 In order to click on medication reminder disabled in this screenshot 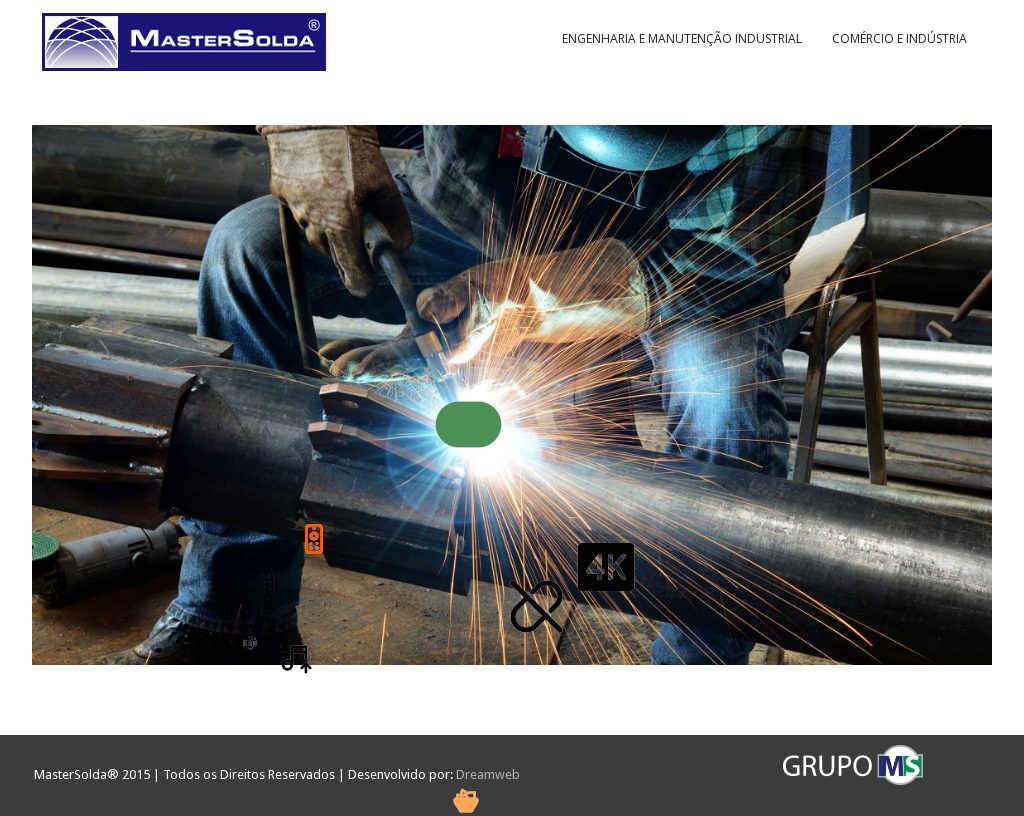, I will do `click(536, 606)`.